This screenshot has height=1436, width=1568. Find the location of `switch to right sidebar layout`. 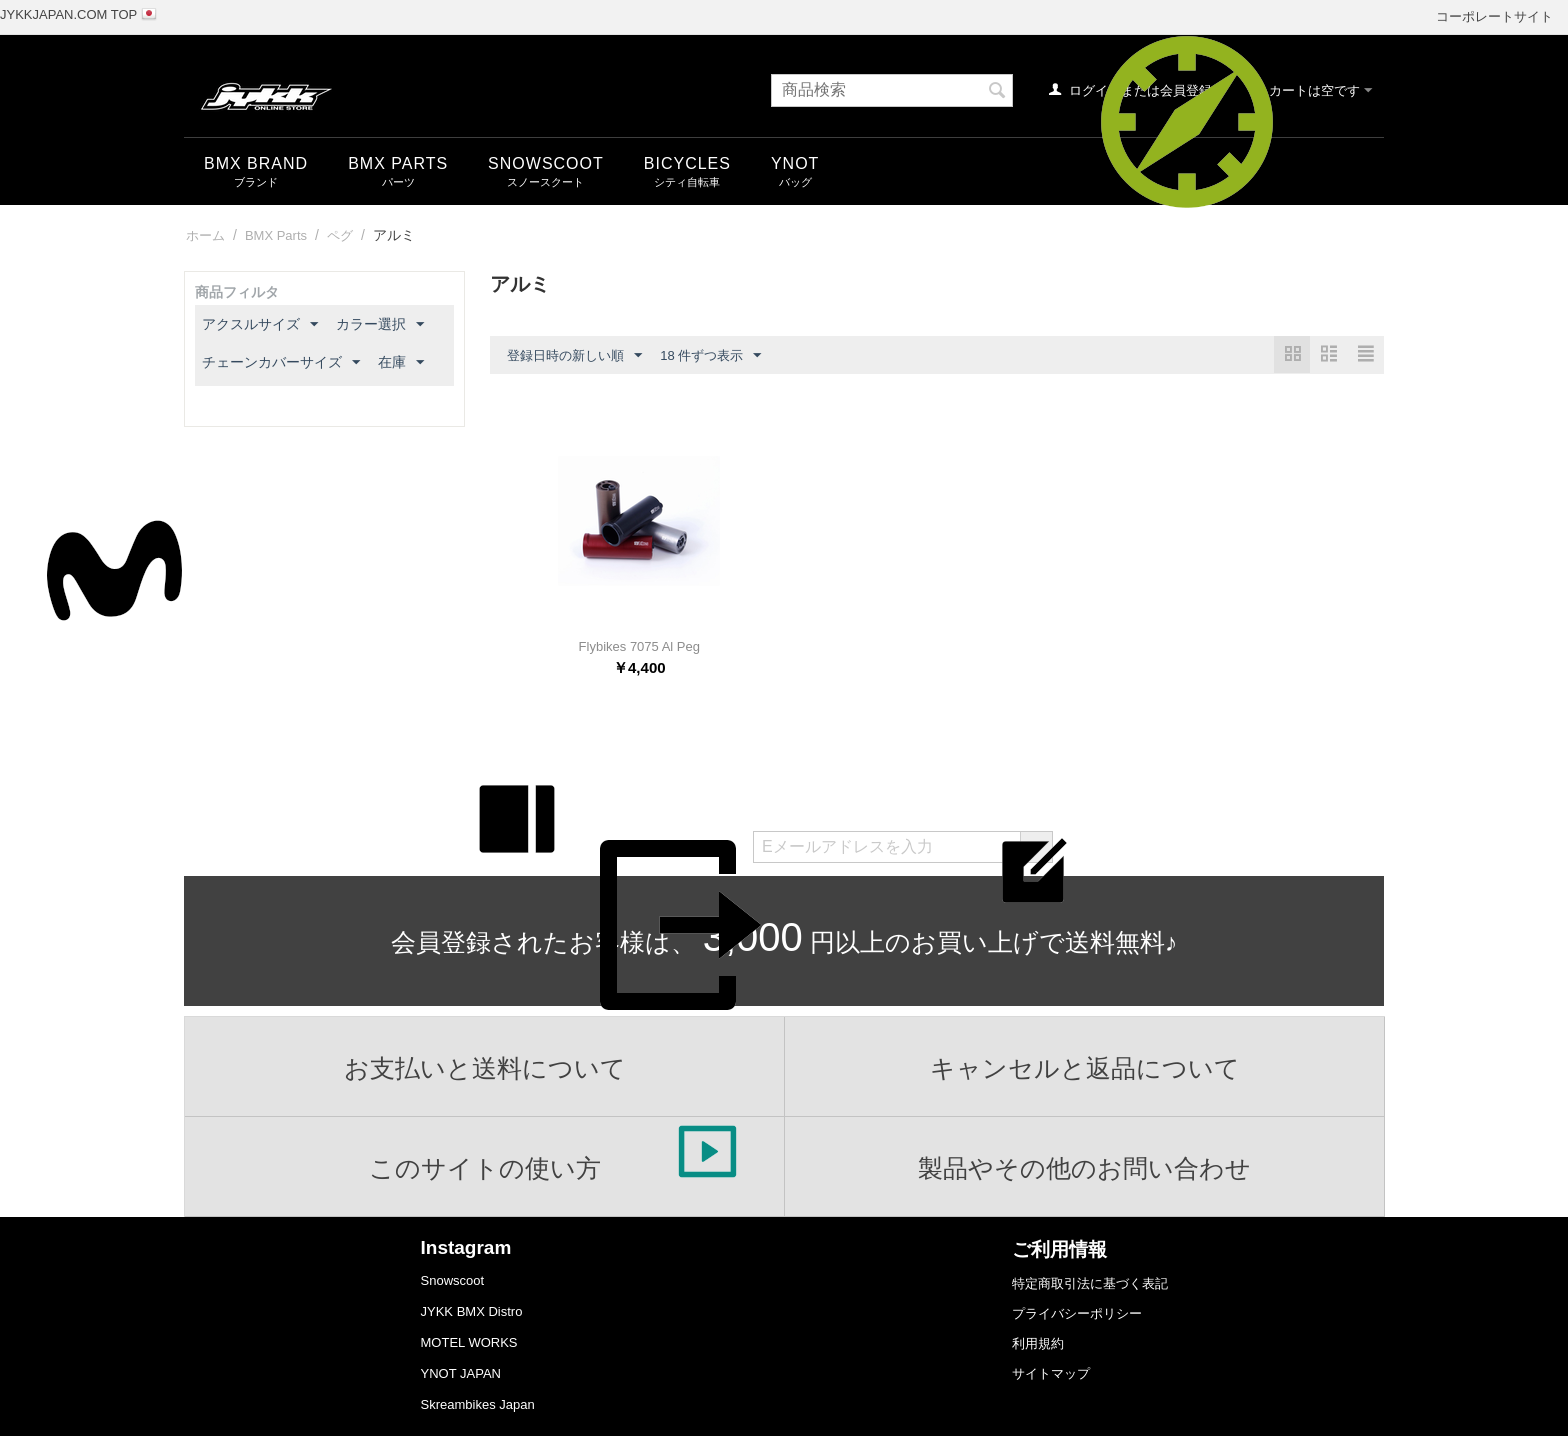

switch to right sidebar layout is located at coordinates (517, 819).